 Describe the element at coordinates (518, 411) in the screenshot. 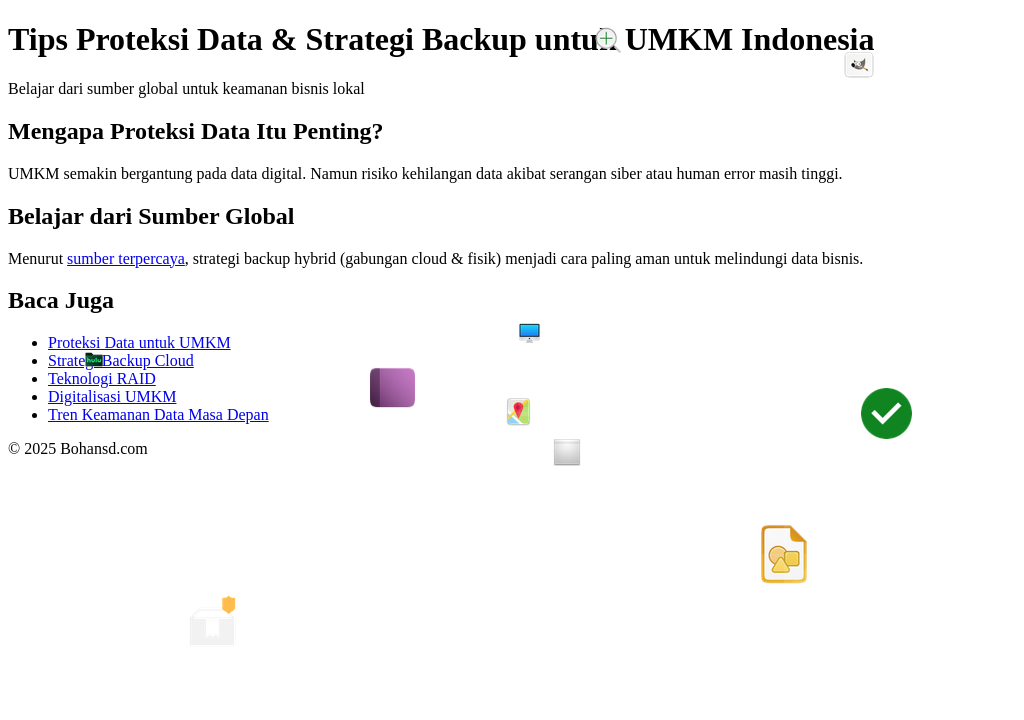

I see `a geo+json geographic data file` at that location.